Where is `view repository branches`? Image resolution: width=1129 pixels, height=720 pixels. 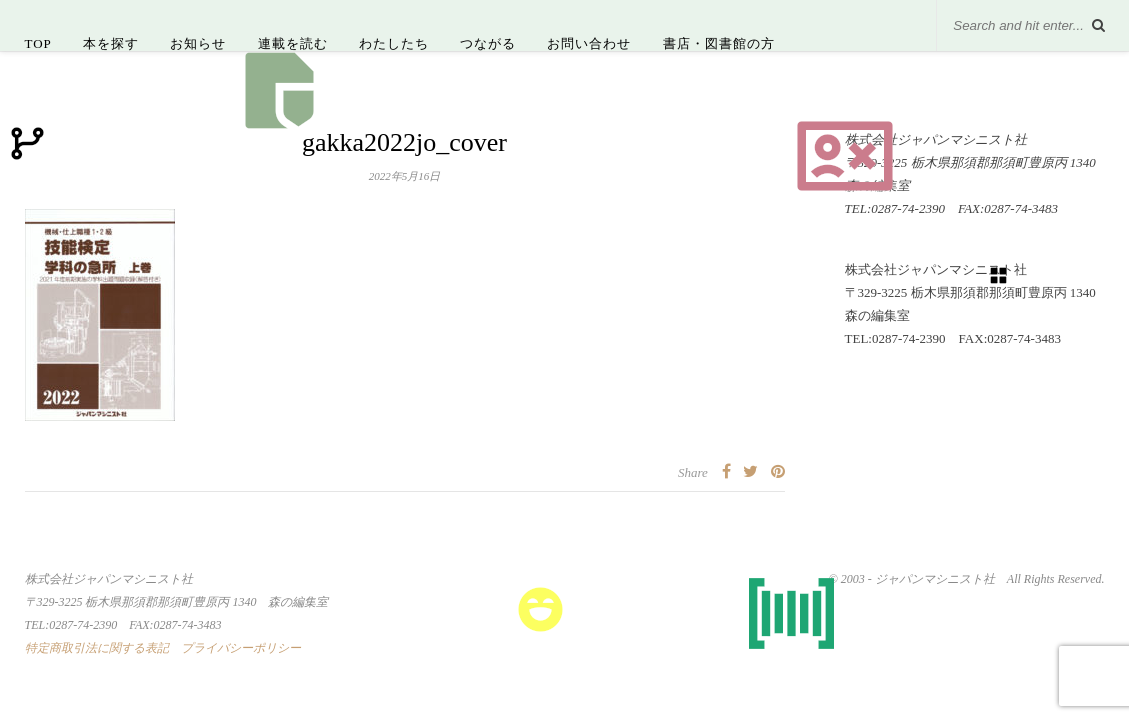 view repository branches is located at coordinates (27, 143).